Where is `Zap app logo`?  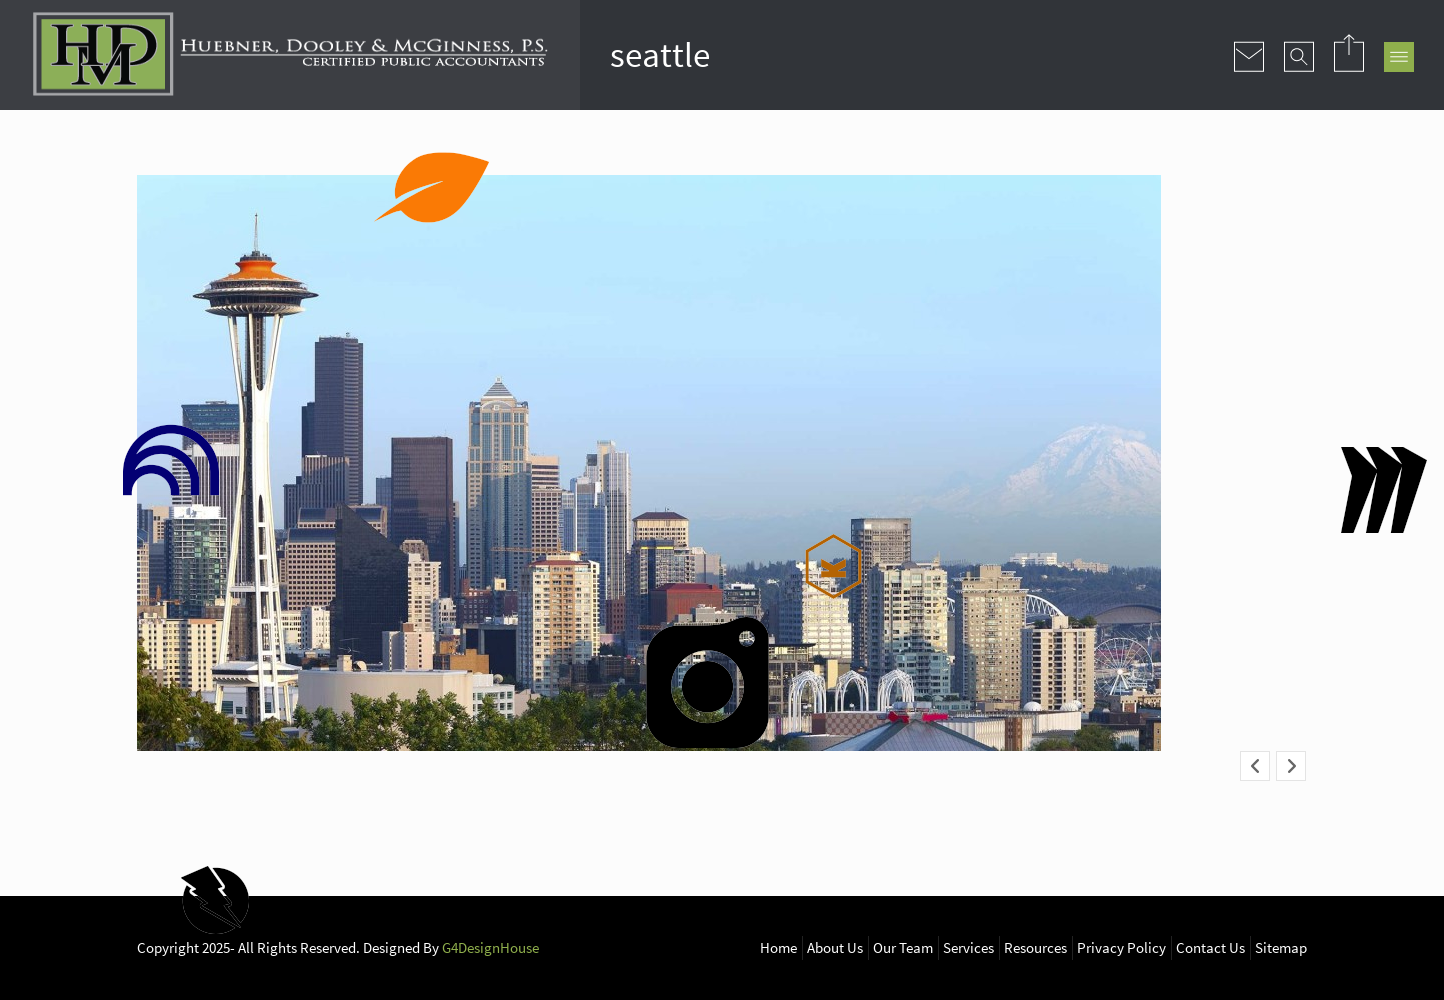
Zap app logo is located at coordinates (215, 900).